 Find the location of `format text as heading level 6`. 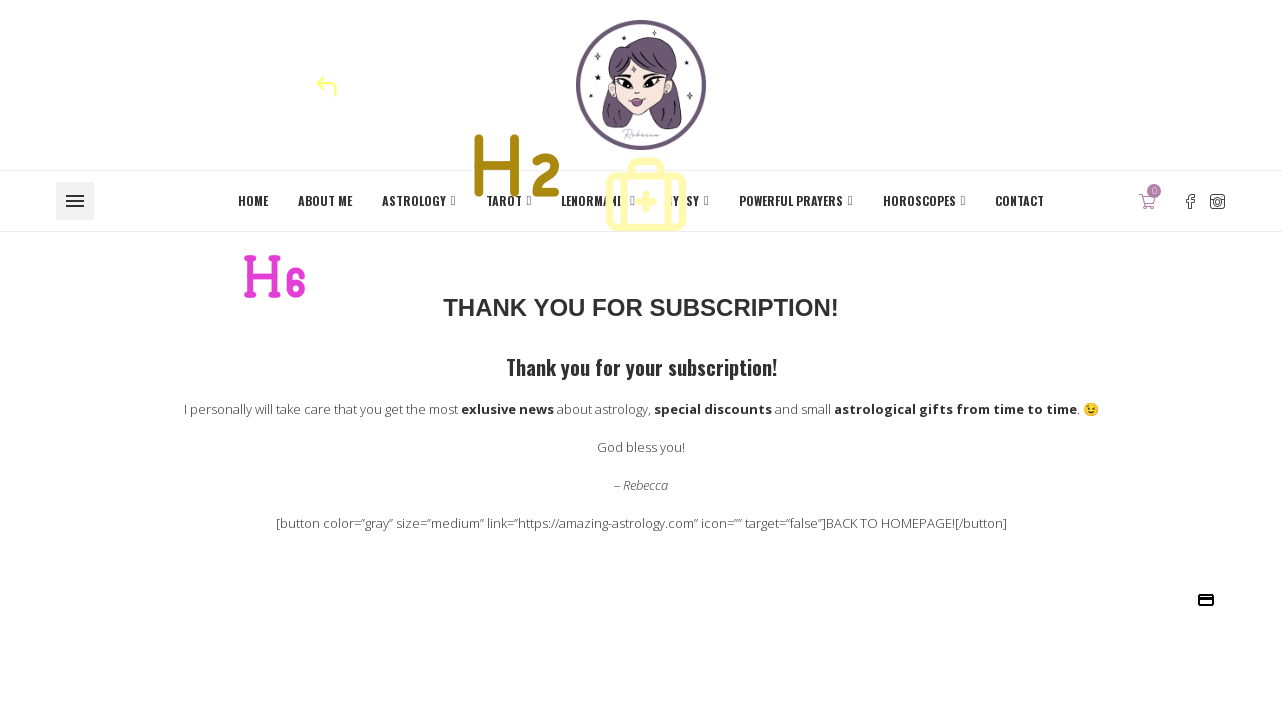

format text as heading level 6 is located at coordinates (274, 276).